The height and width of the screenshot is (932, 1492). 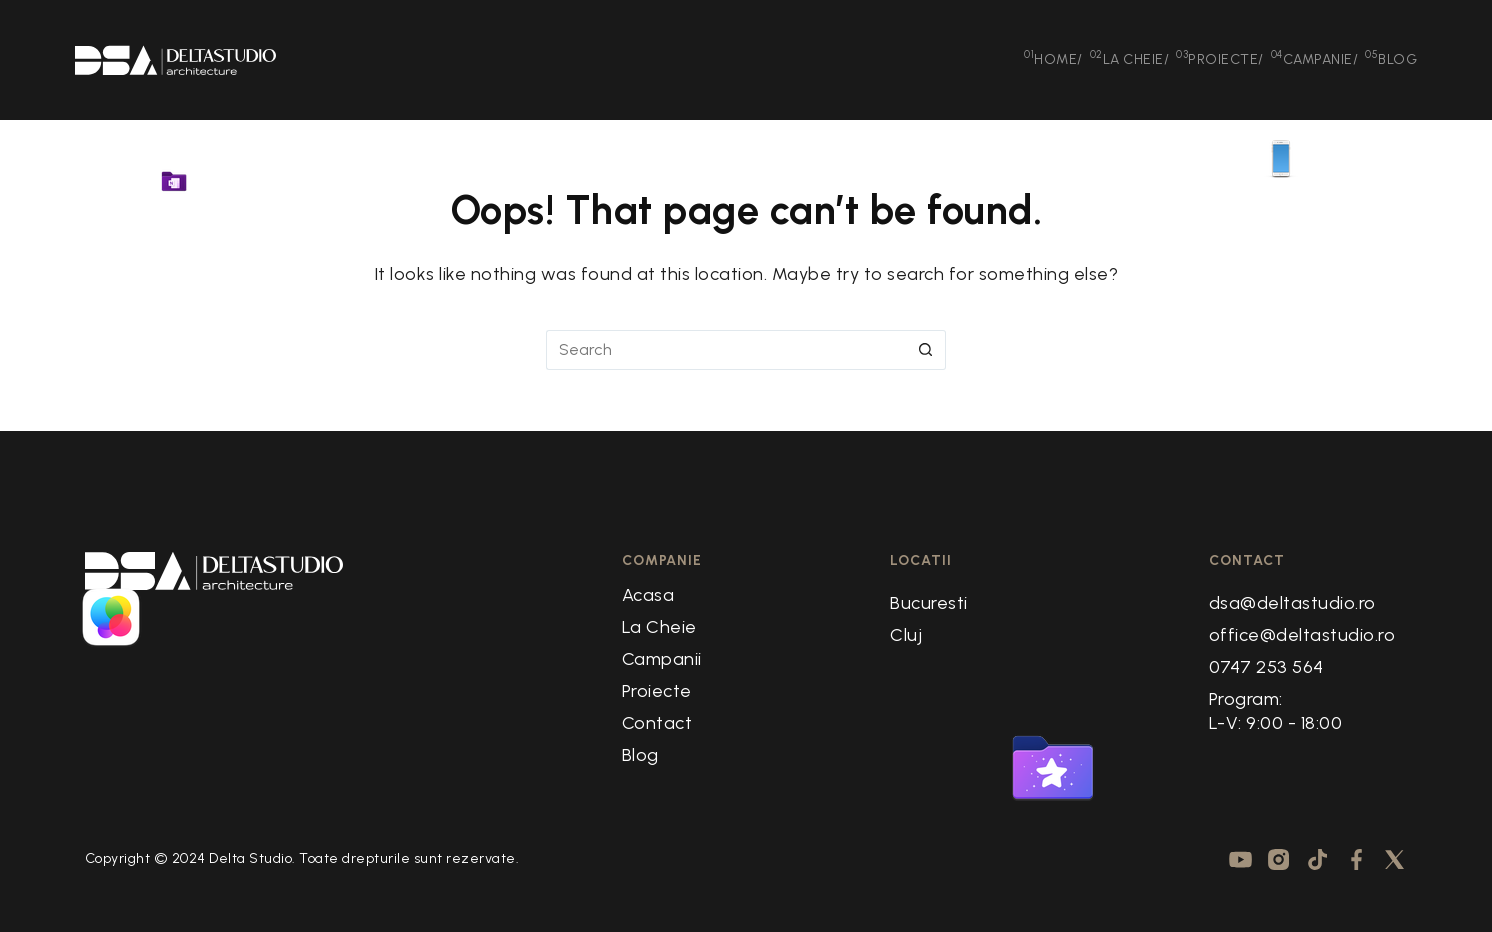 What do you see at coordinates (1281, 159) in the screenshot?
I see `represents a connected iPhone device` at bounding box center [1281, 159].